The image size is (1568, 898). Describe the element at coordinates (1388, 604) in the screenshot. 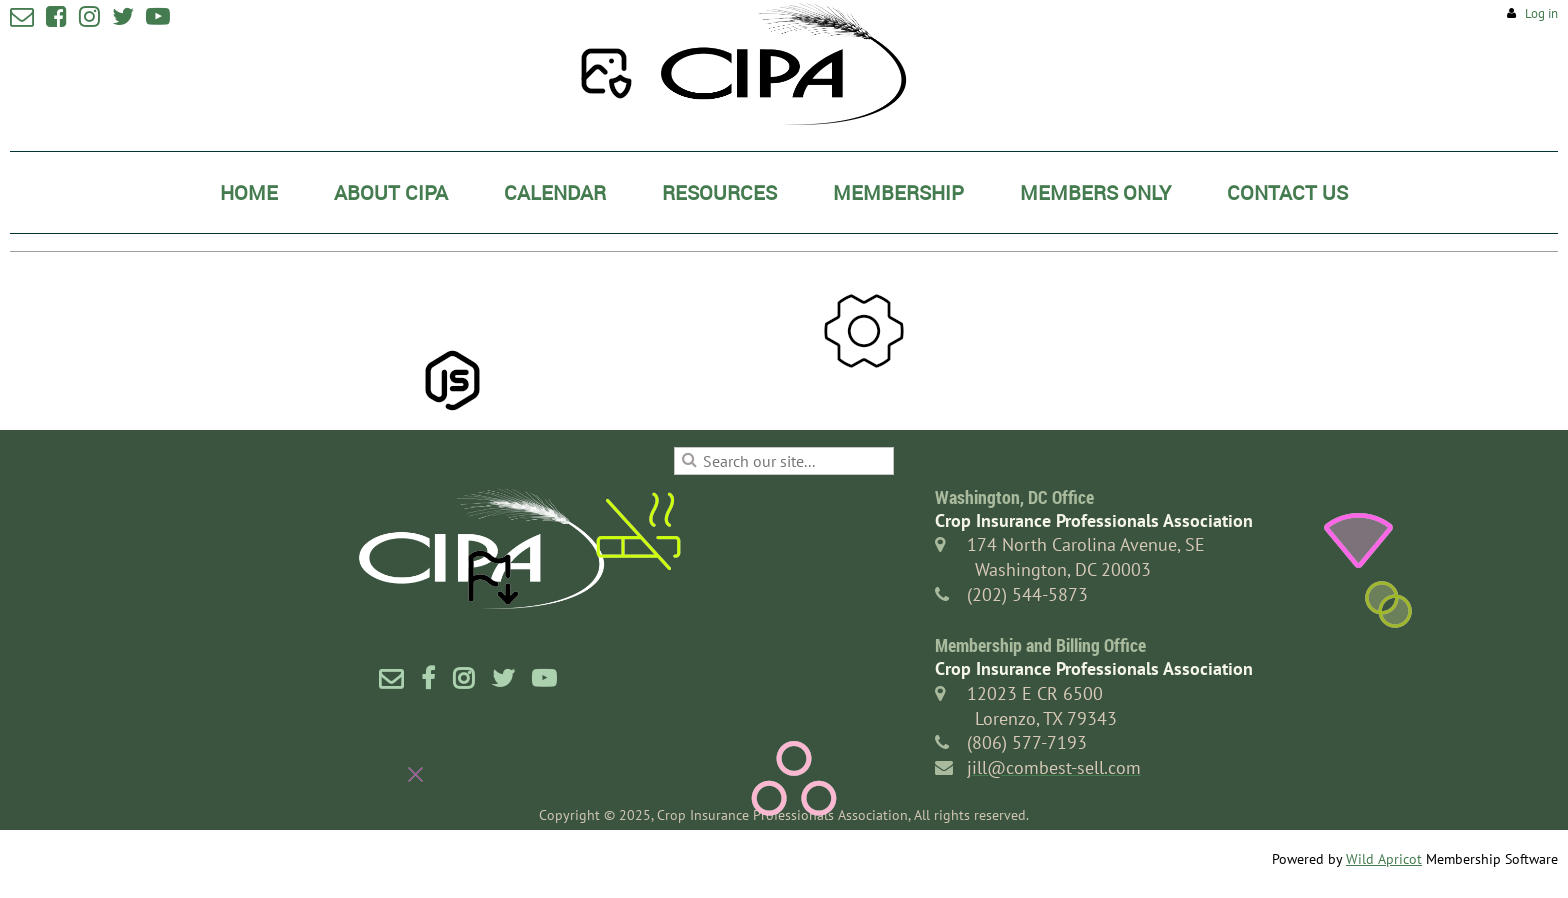

I see `exclude overlapping elements from selection` at that location.